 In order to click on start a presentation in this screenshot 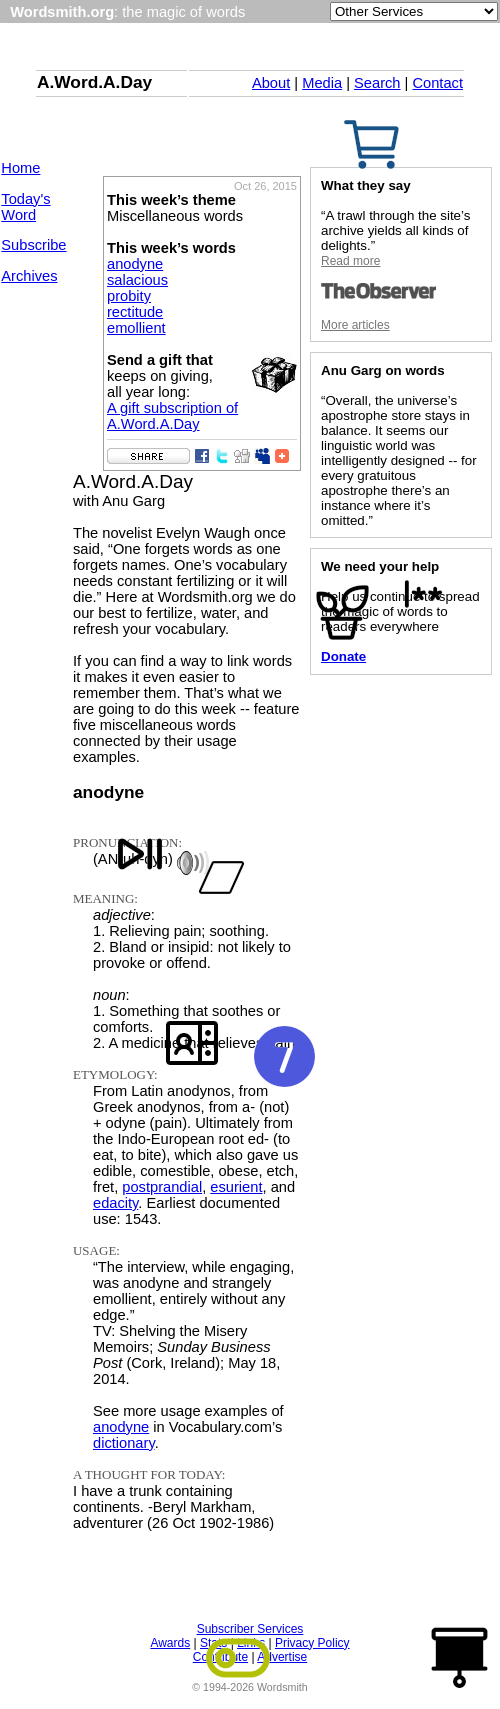, I will do `click(459, 1653)`.